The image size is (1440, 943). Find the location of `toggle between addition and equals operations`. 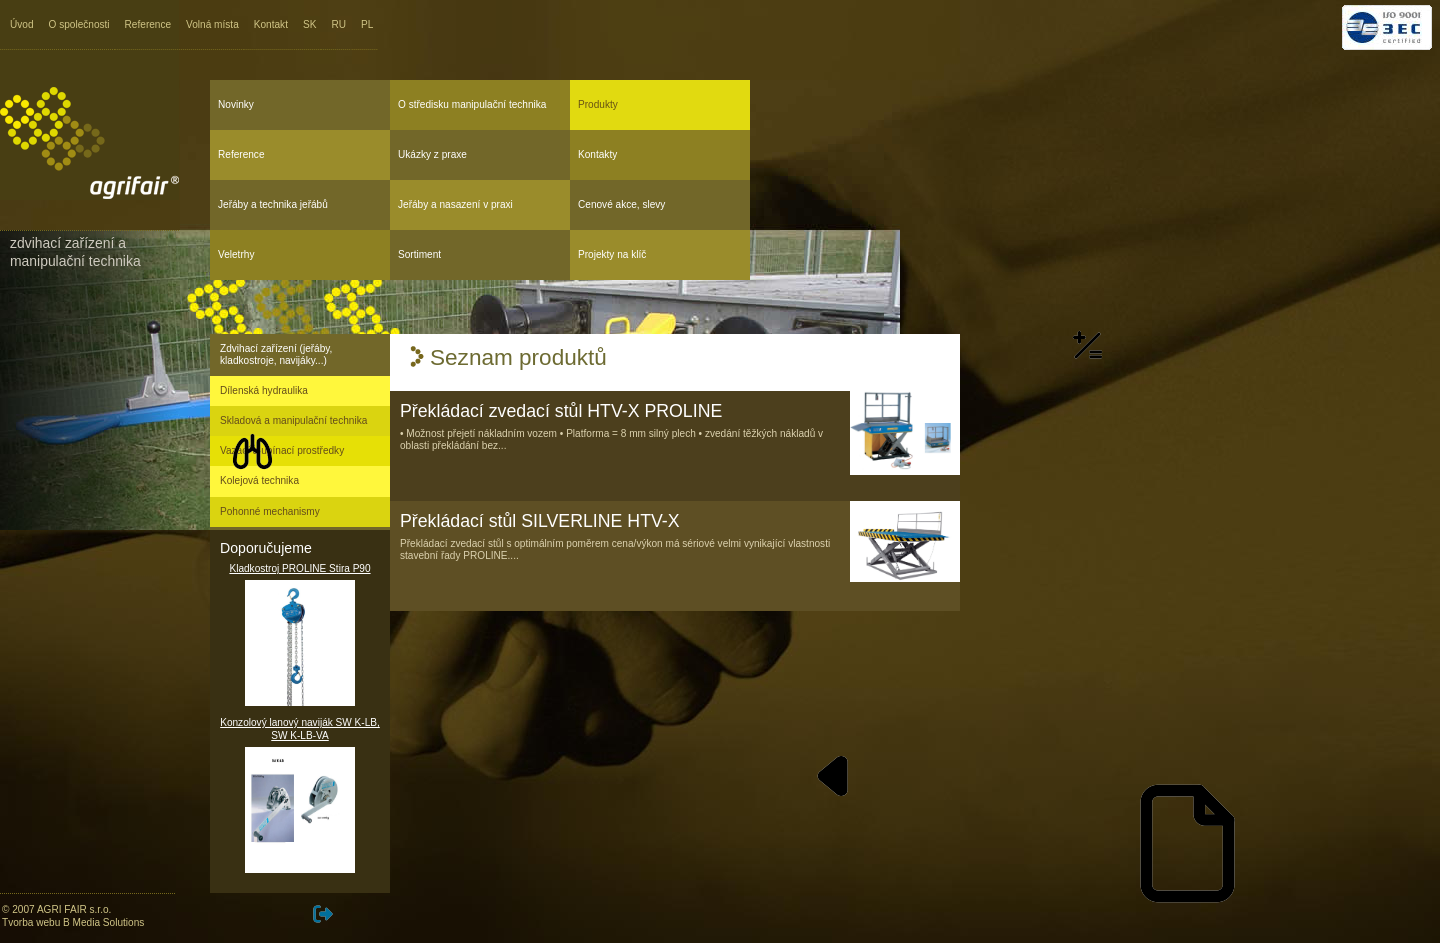

toggle between addition and equals operations is located at coordinates (1087, 345).